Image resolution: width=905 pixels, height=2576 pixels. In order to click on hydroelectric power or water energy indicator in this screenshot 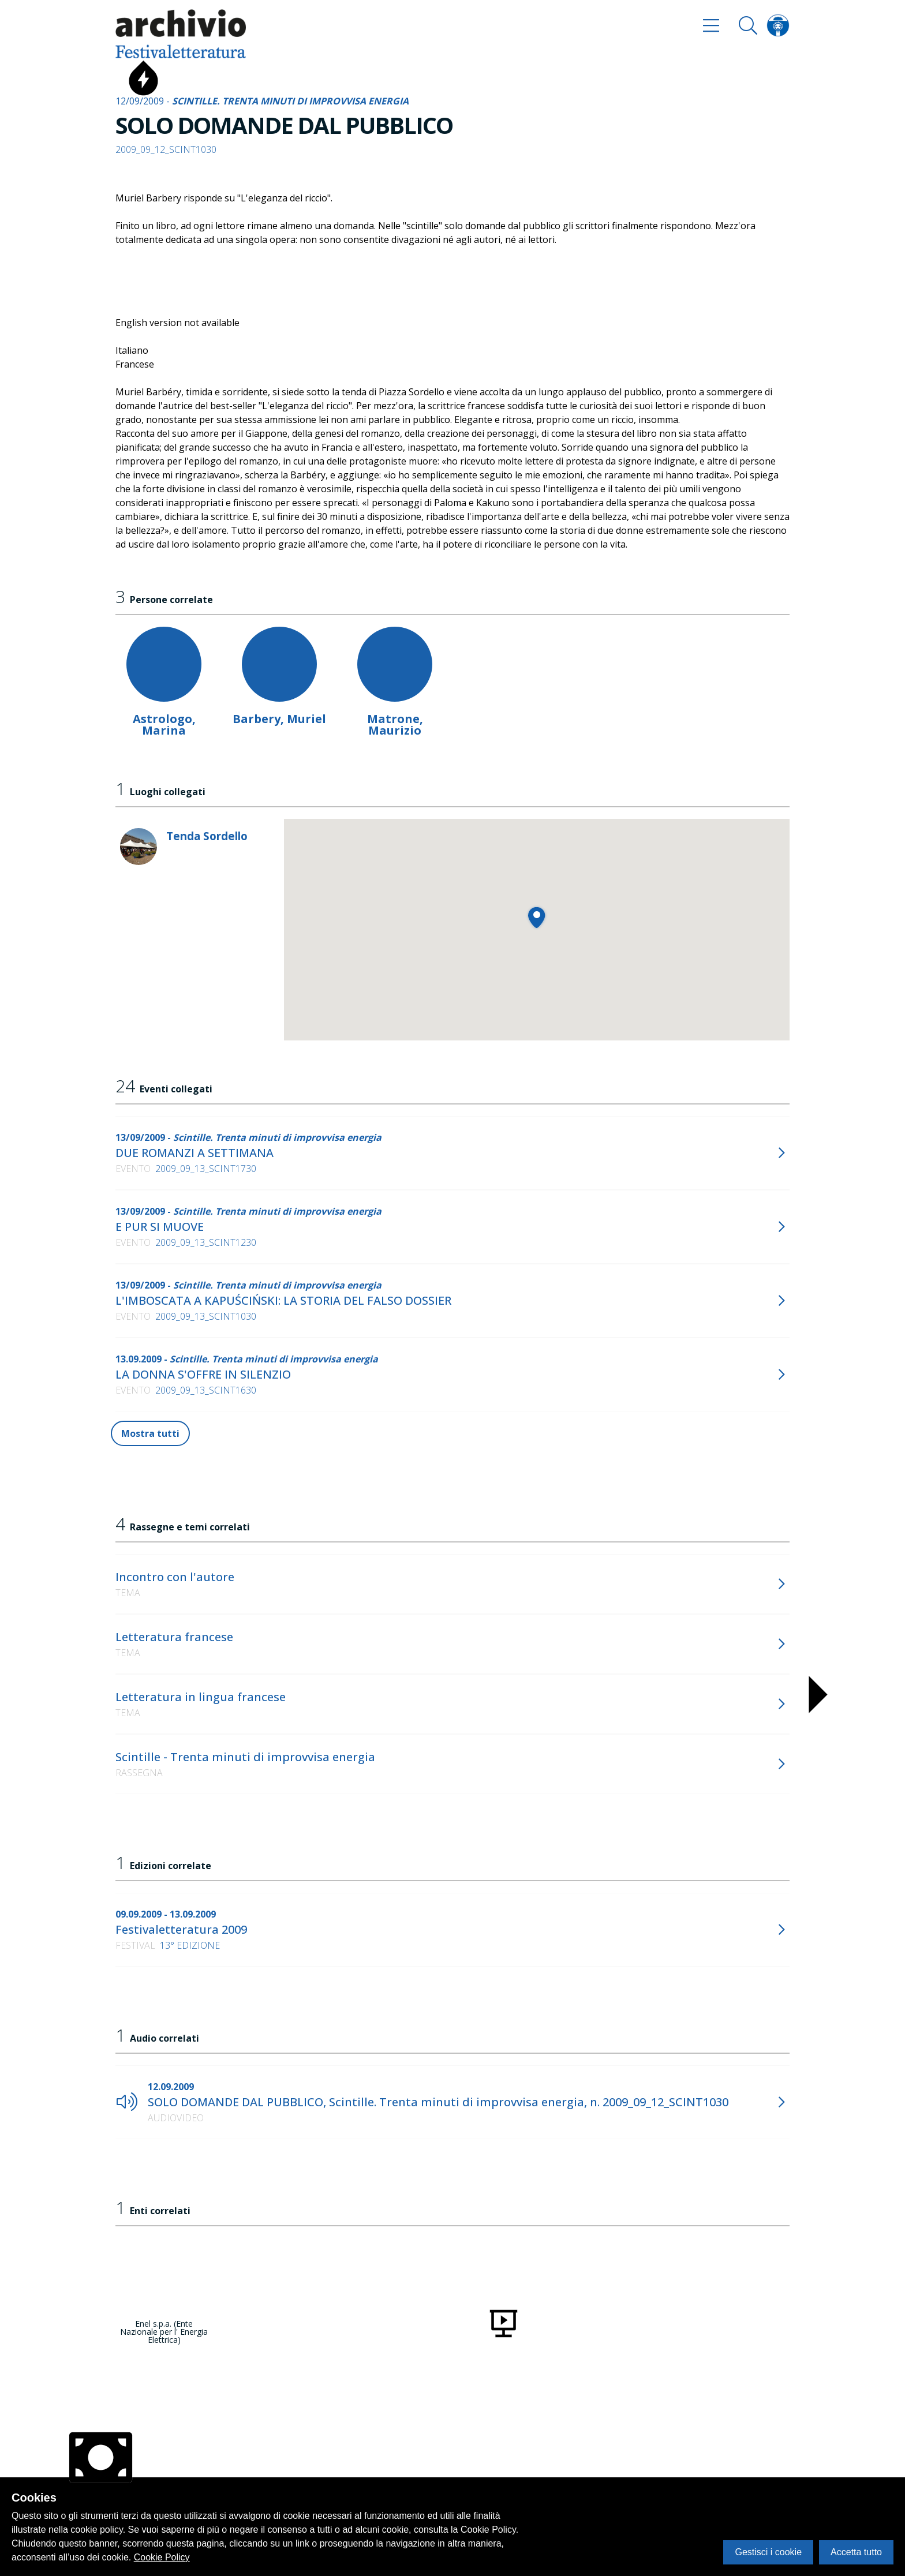, I will do `click(143, 79)`.